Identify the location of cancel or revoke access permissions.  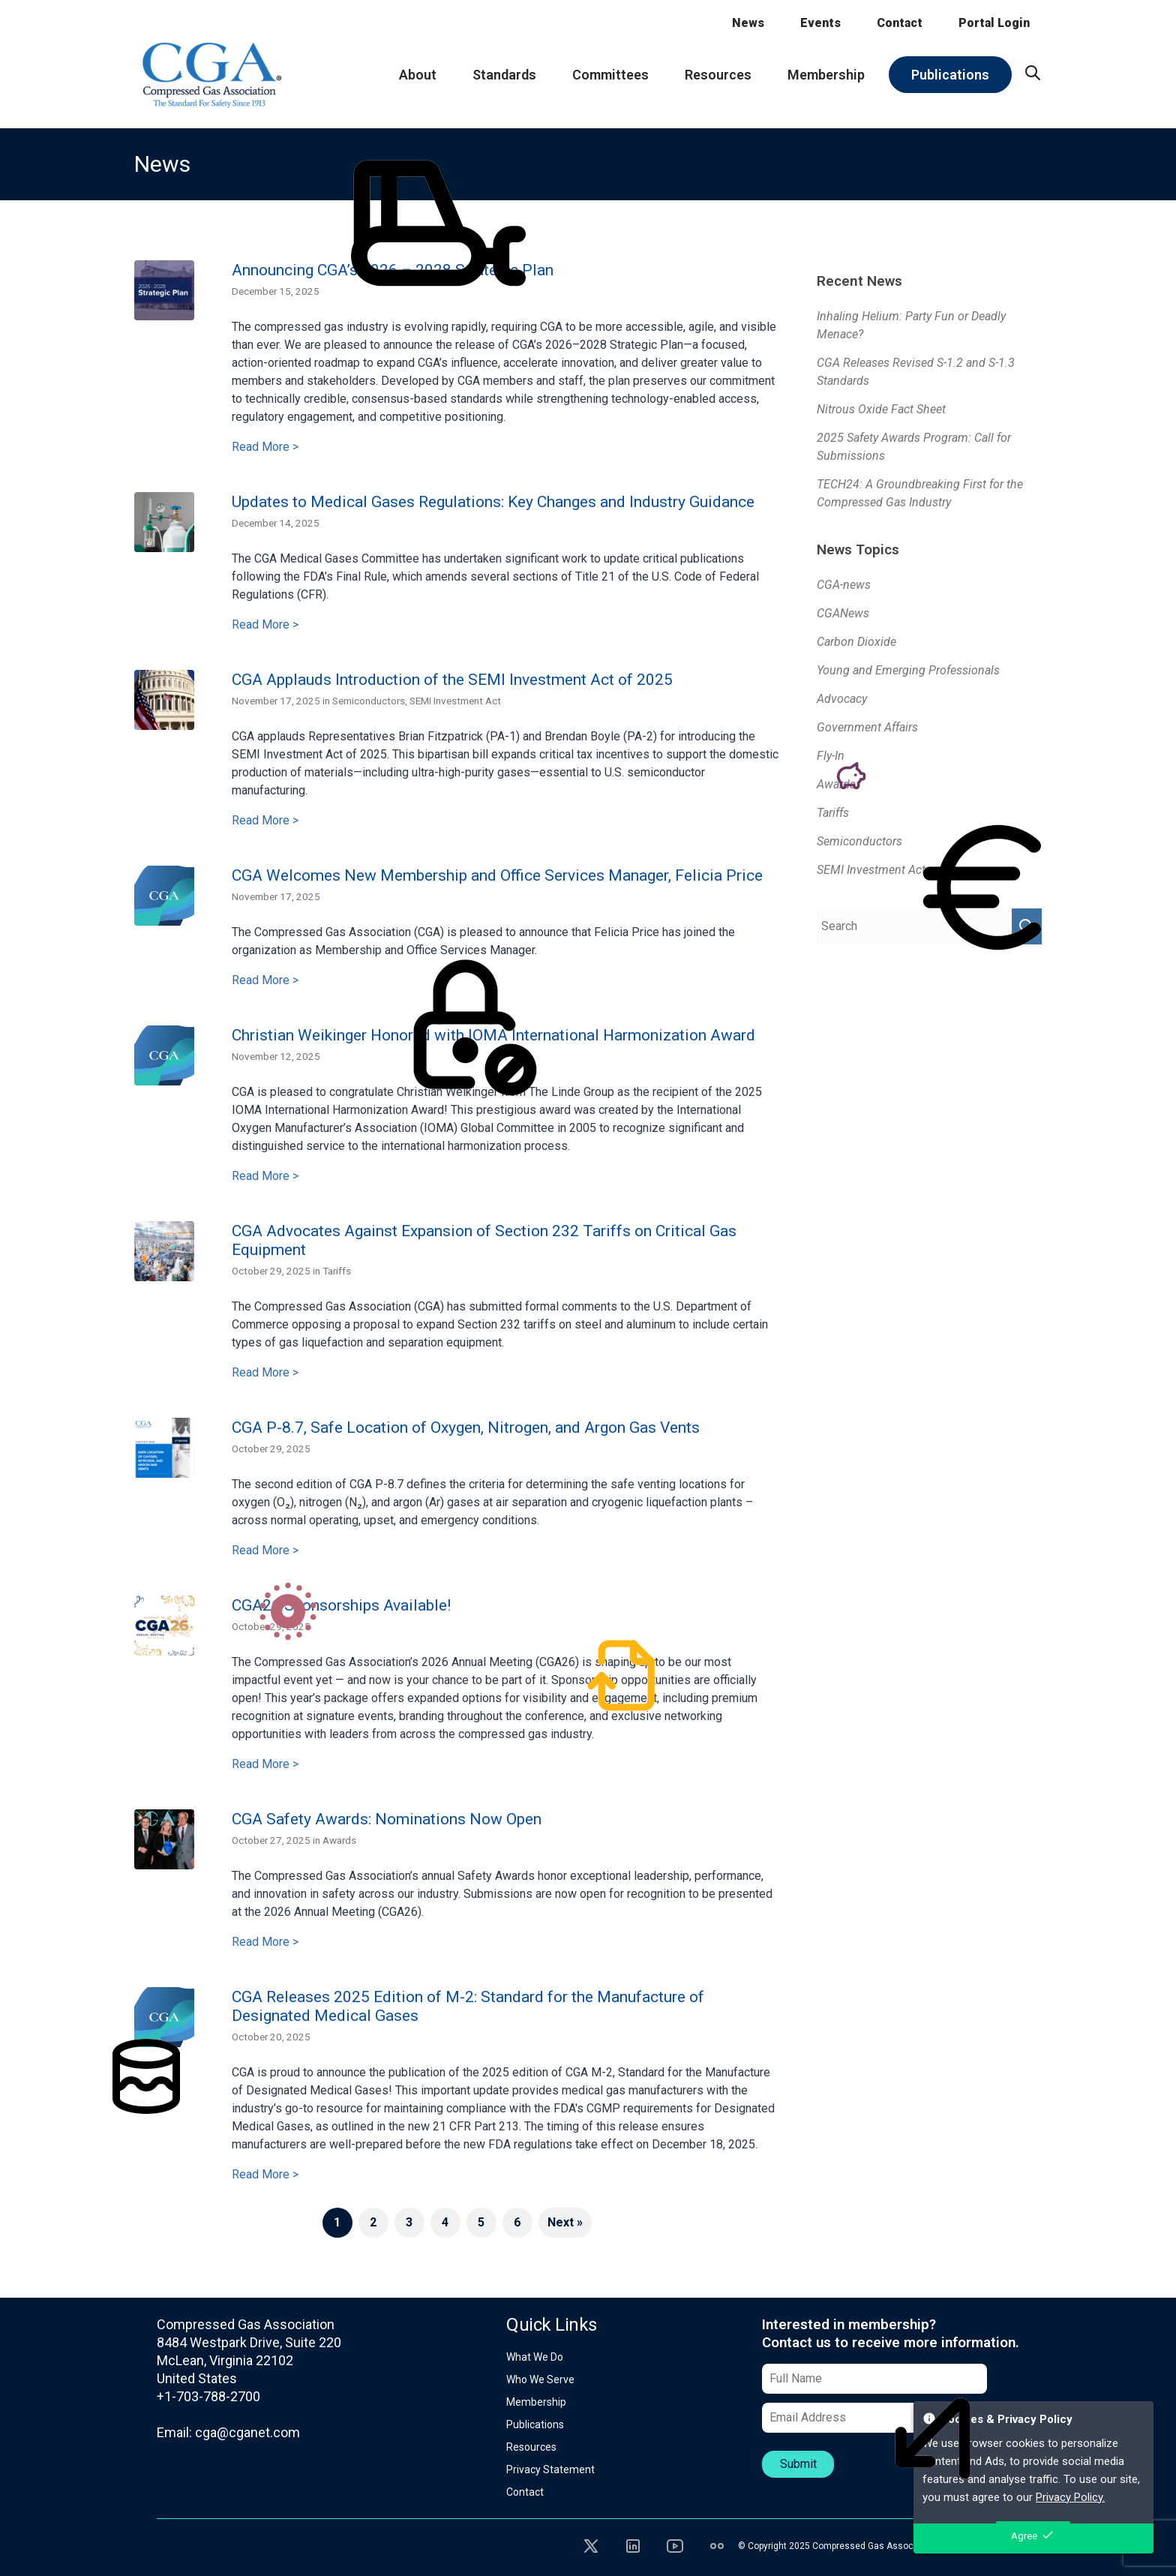
(465, 1024).